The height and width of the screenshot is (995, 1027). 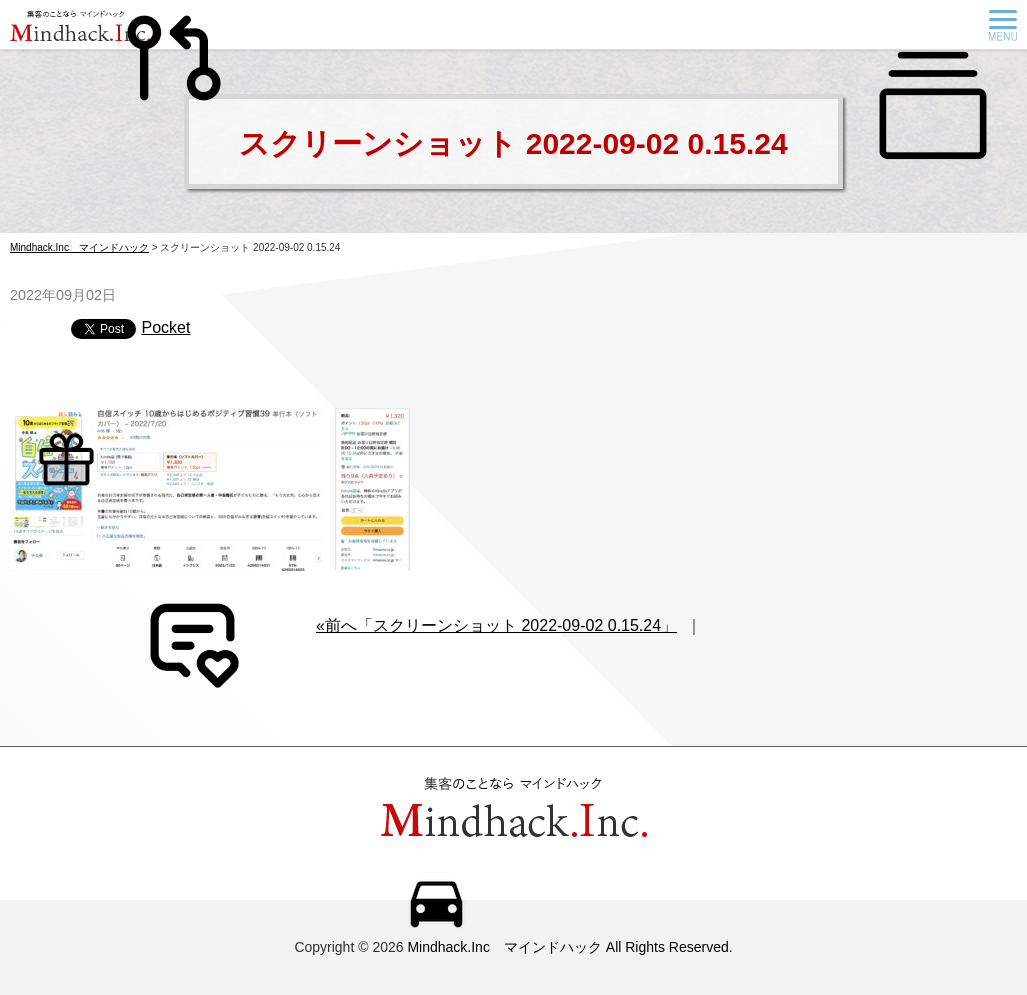 What do you see at coordinates (66, 462) in the screenshot?
I see `view or redeem a gift` at bounding box center [66, 462].